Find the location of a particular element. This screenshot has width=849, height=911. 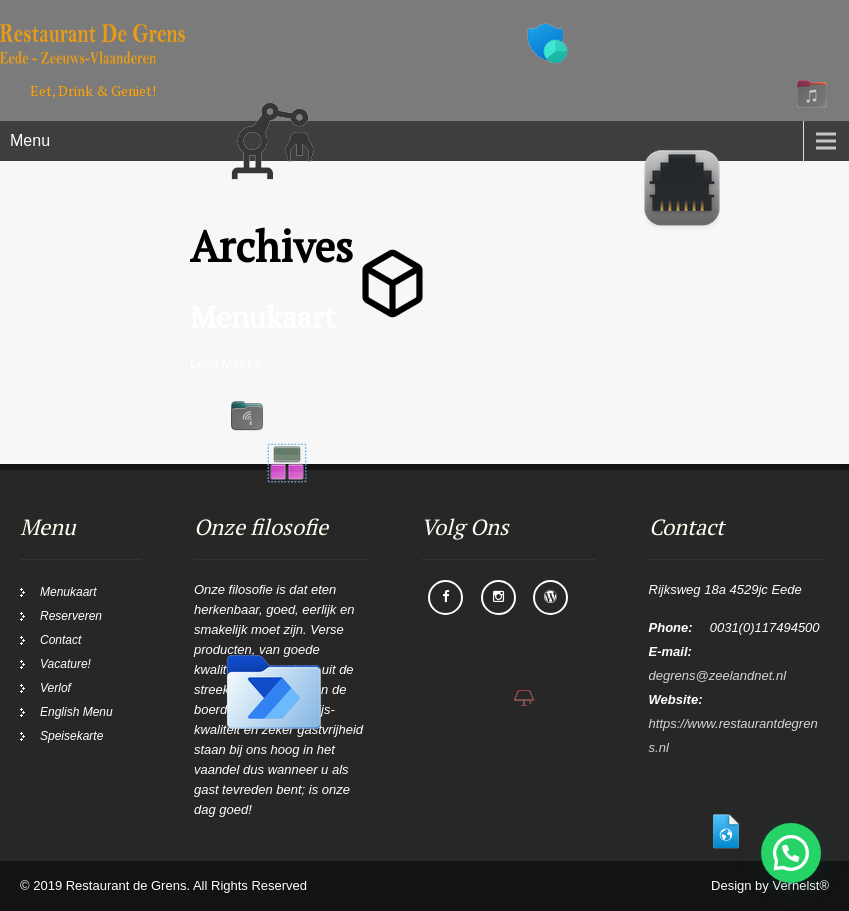

open GNOME Builder IDE is located at coordinates (273, 138).